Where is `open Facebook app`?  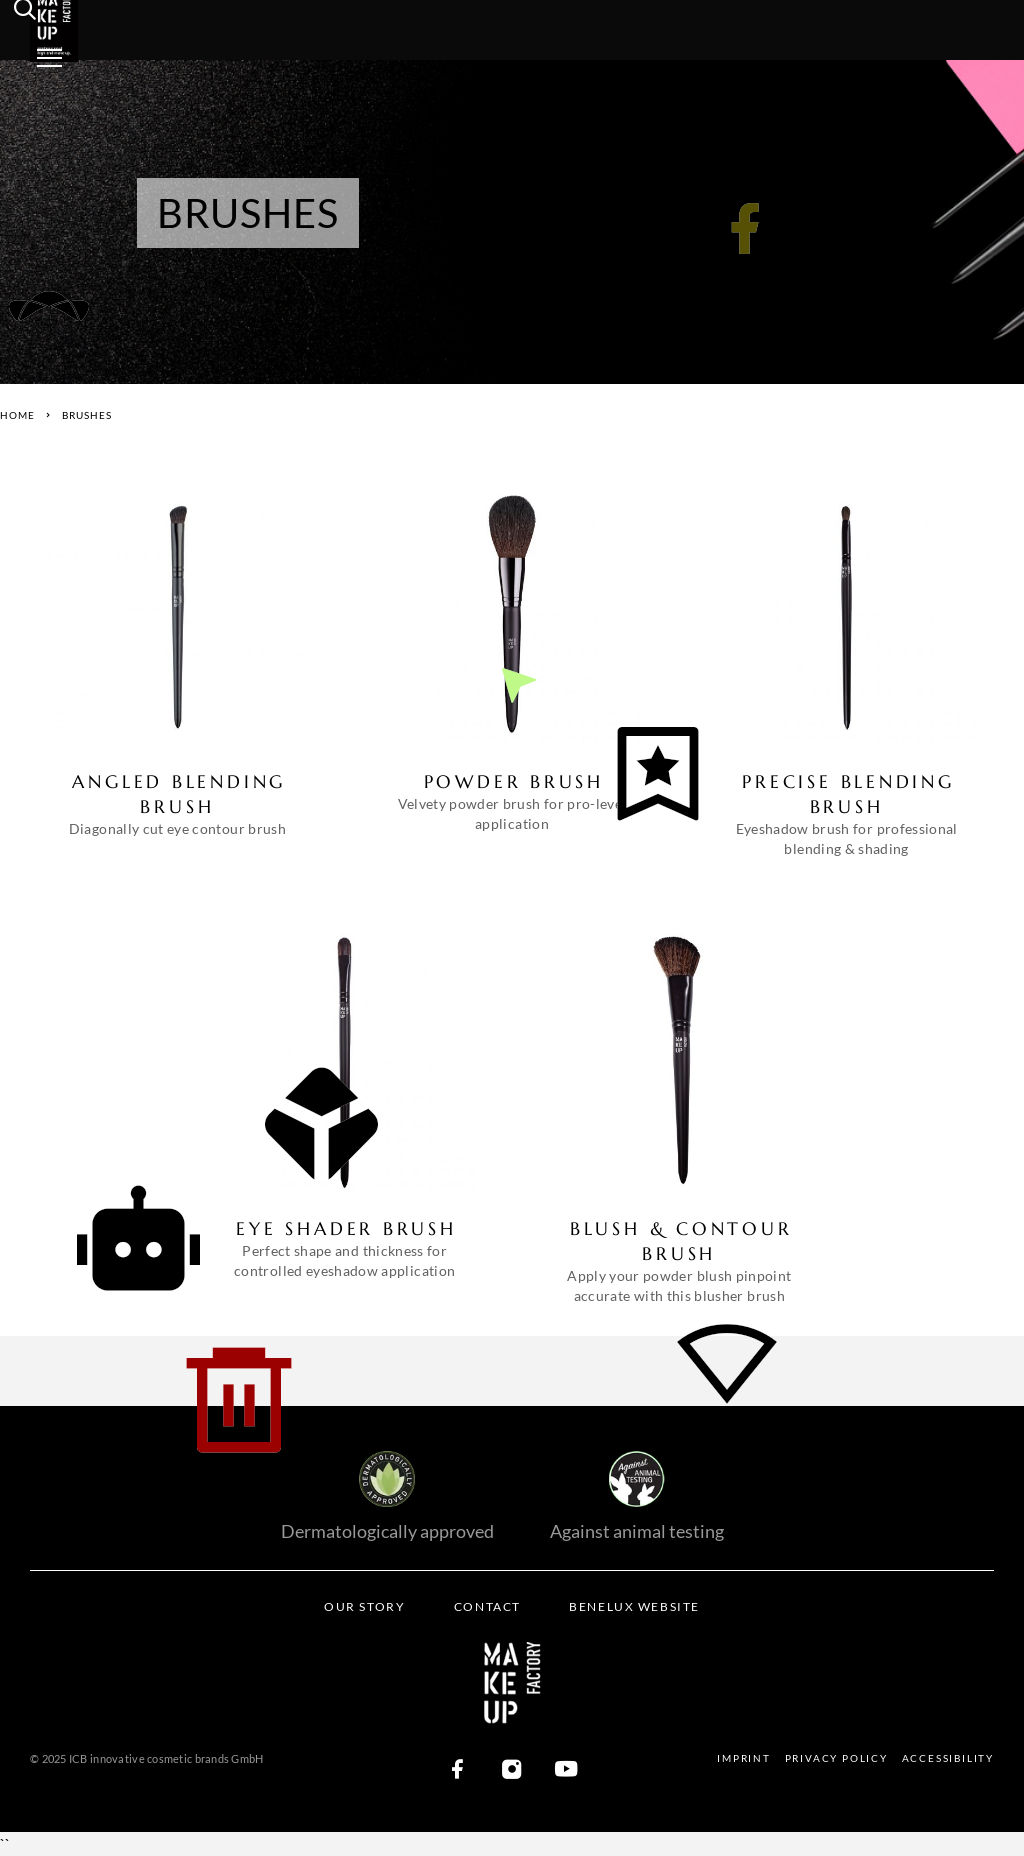
open Facebook app is located at coordinates (744, 228).